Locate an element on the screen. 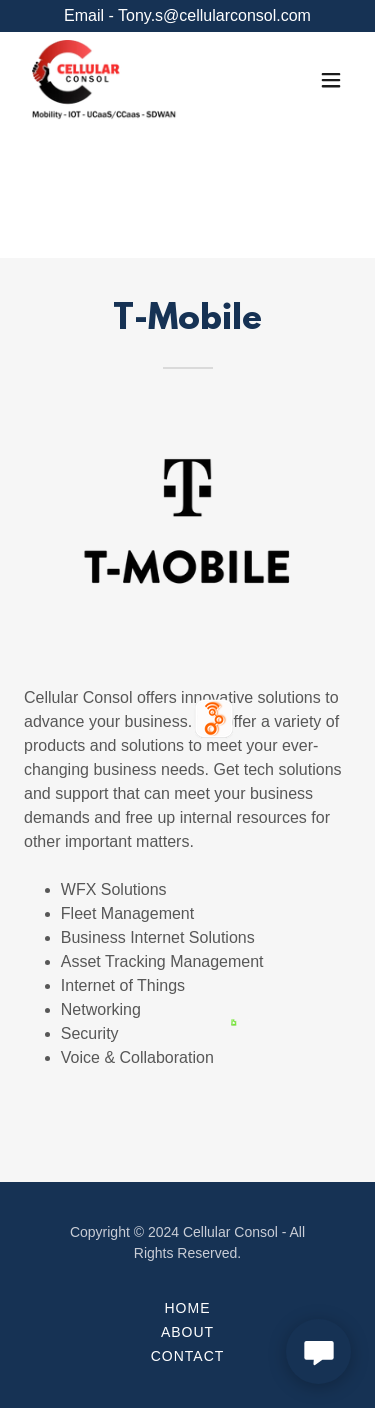  open GNU Radio signal processing application is located at coordinates (214, 719).